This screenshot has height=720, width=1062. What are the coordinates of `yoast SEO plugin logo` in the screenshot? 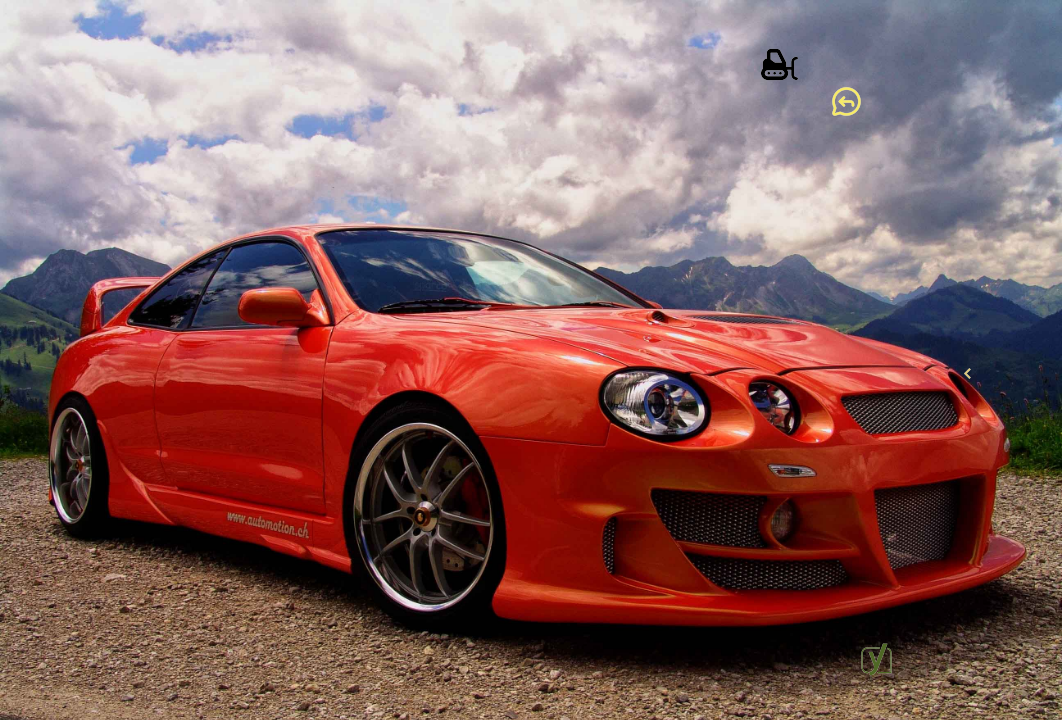 It's located at (876, 659).